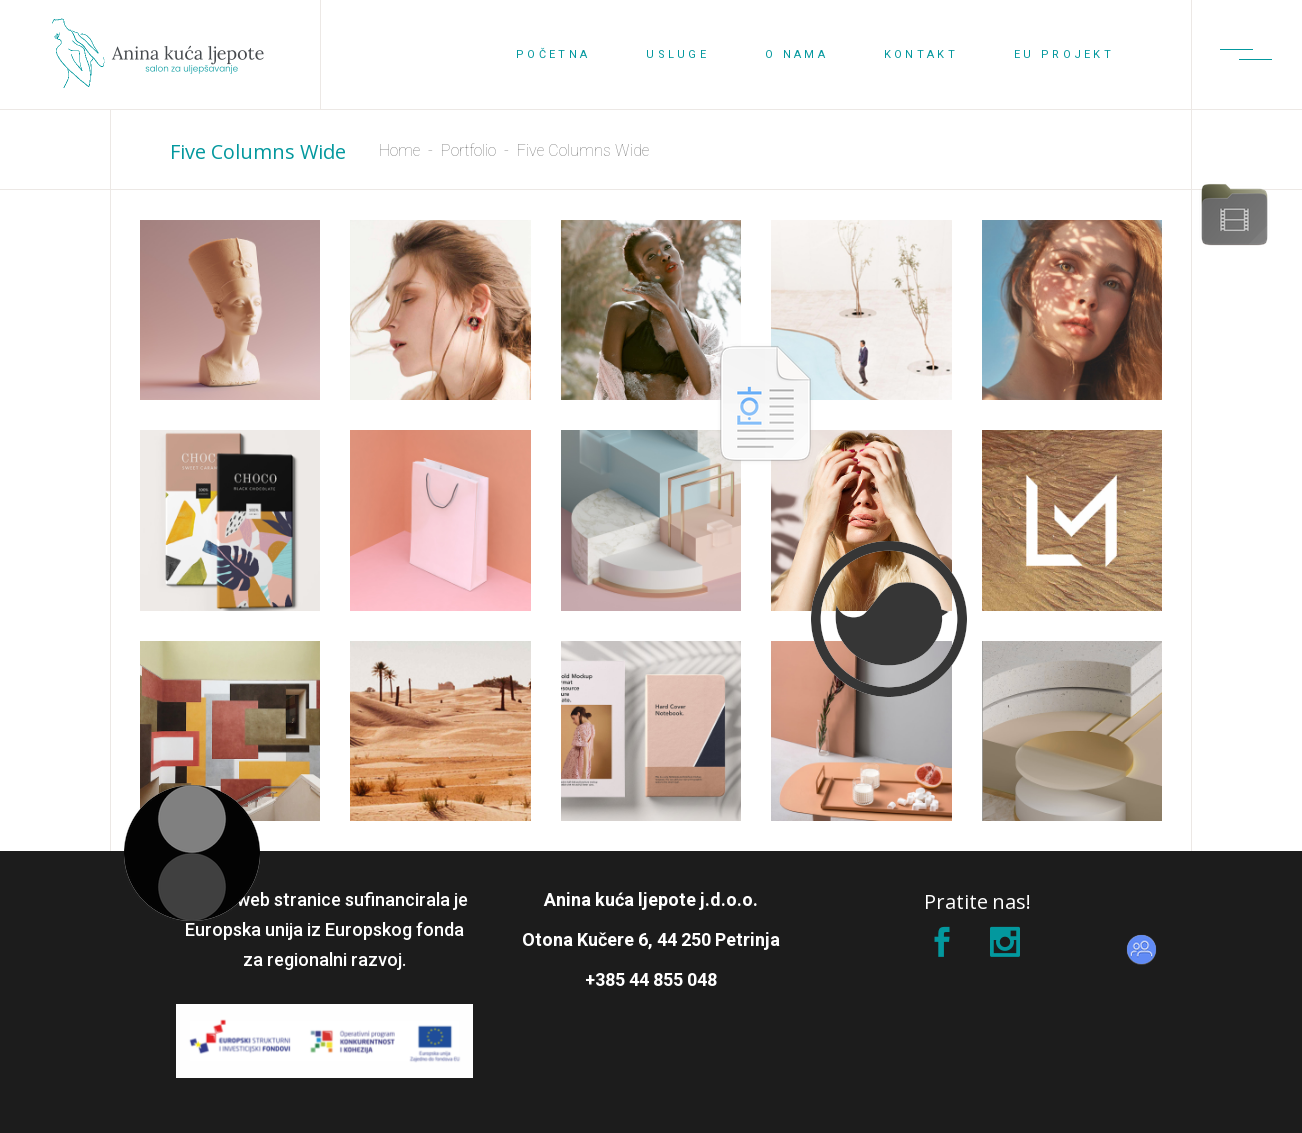 This screenshot has width=1302, height=1133. Describe the element at coordinates (192, 853) in the screenshot. I see `open display calibration assistant` at that location.